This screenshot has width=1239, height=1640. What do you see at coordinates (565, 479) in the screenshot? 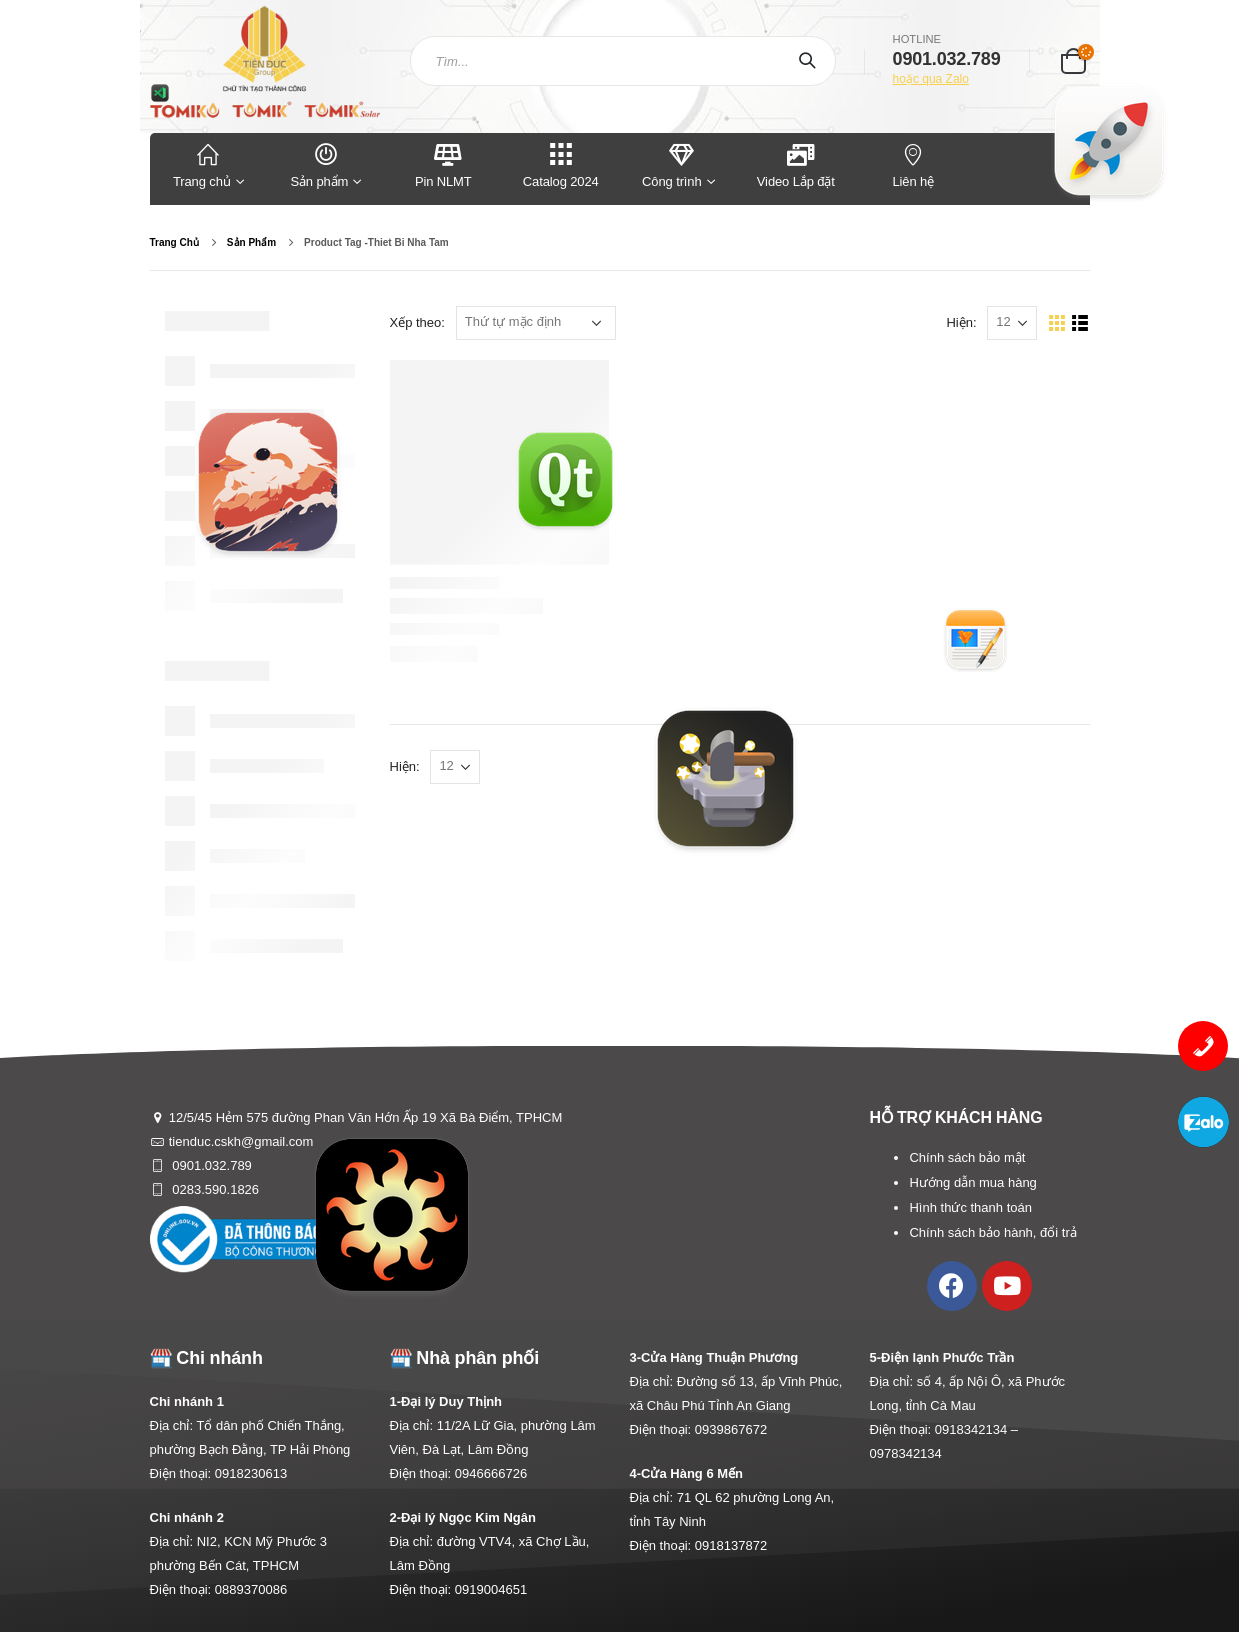
I see `open qt linguist translation tool` at bounding box center [565, 479].